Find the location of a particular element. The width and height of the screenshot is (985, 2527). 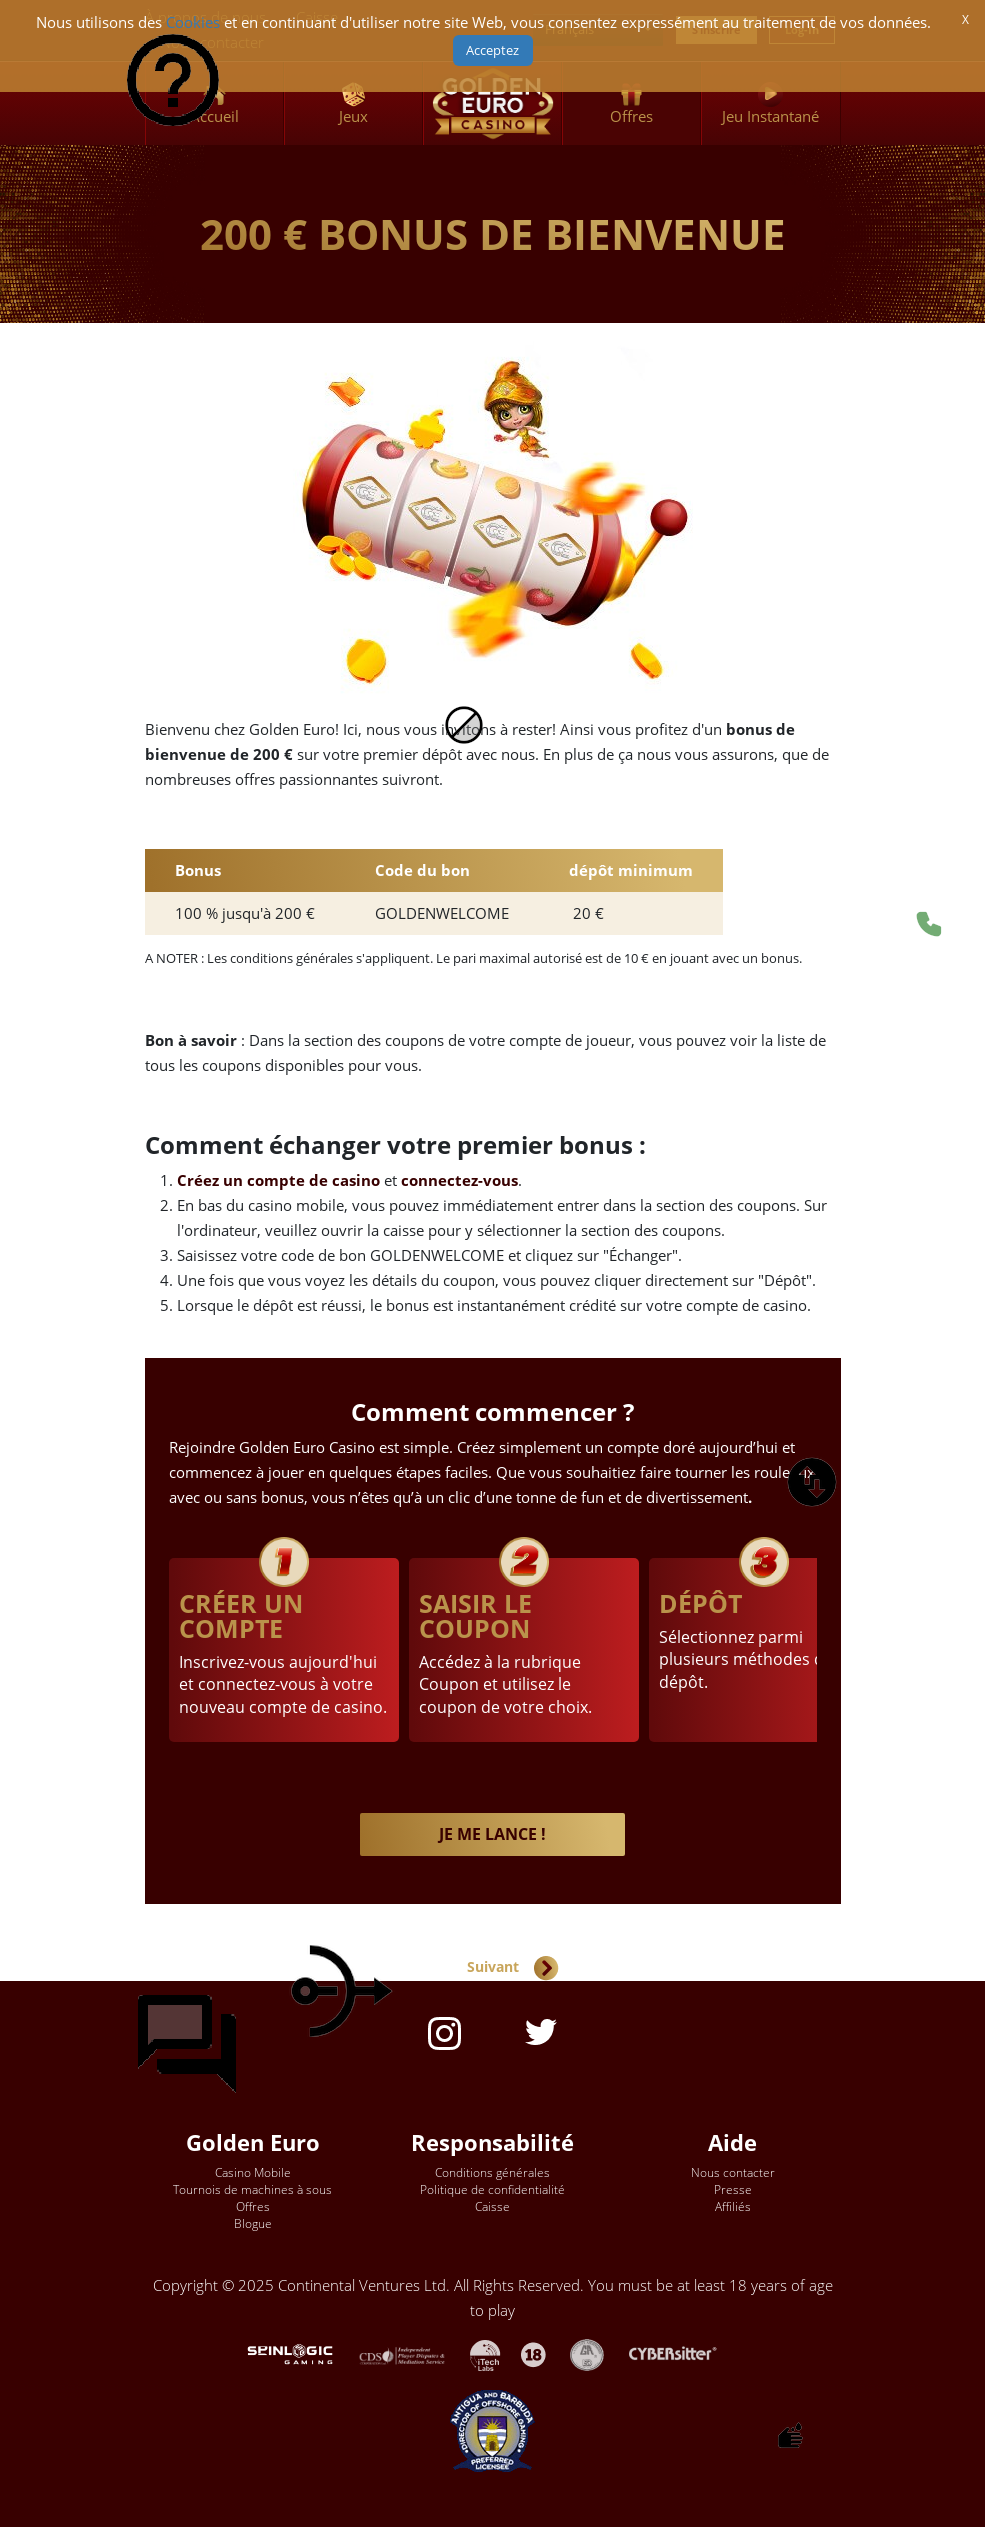

network address translation settings is located at coordinates (342, 1991).